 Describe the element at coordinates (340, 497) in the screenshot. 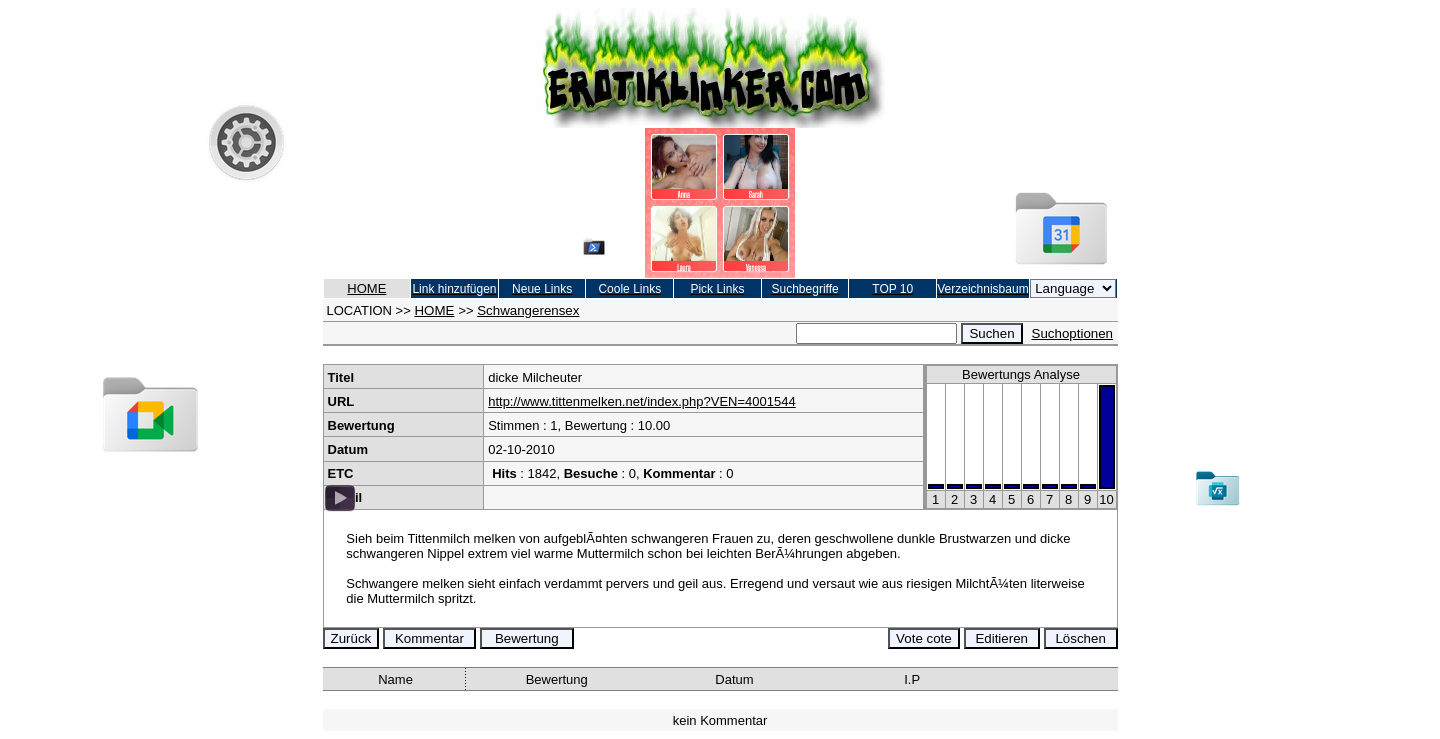

I see `video file type indicator` at that location.